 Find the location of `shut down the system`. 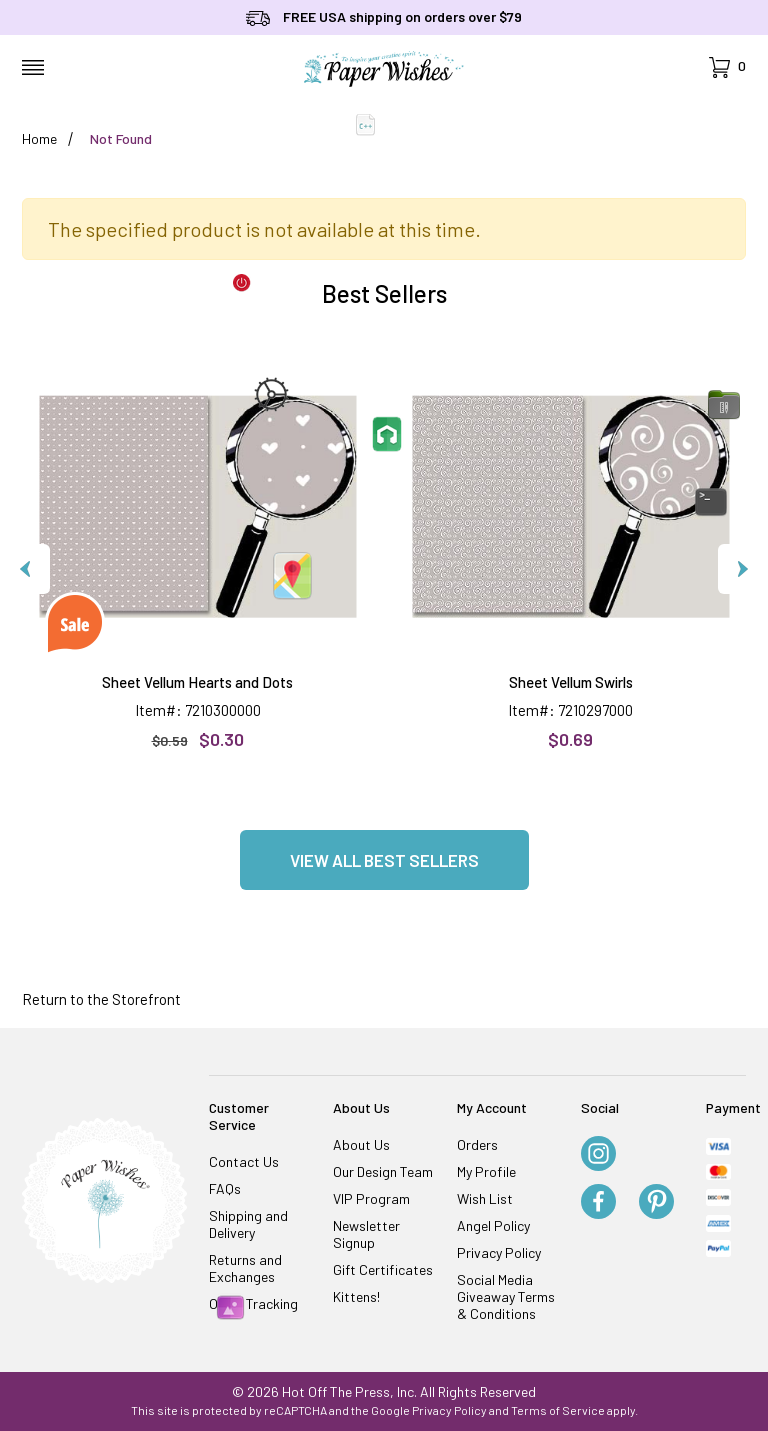

shut down the system is located at coordinates (242, 283).